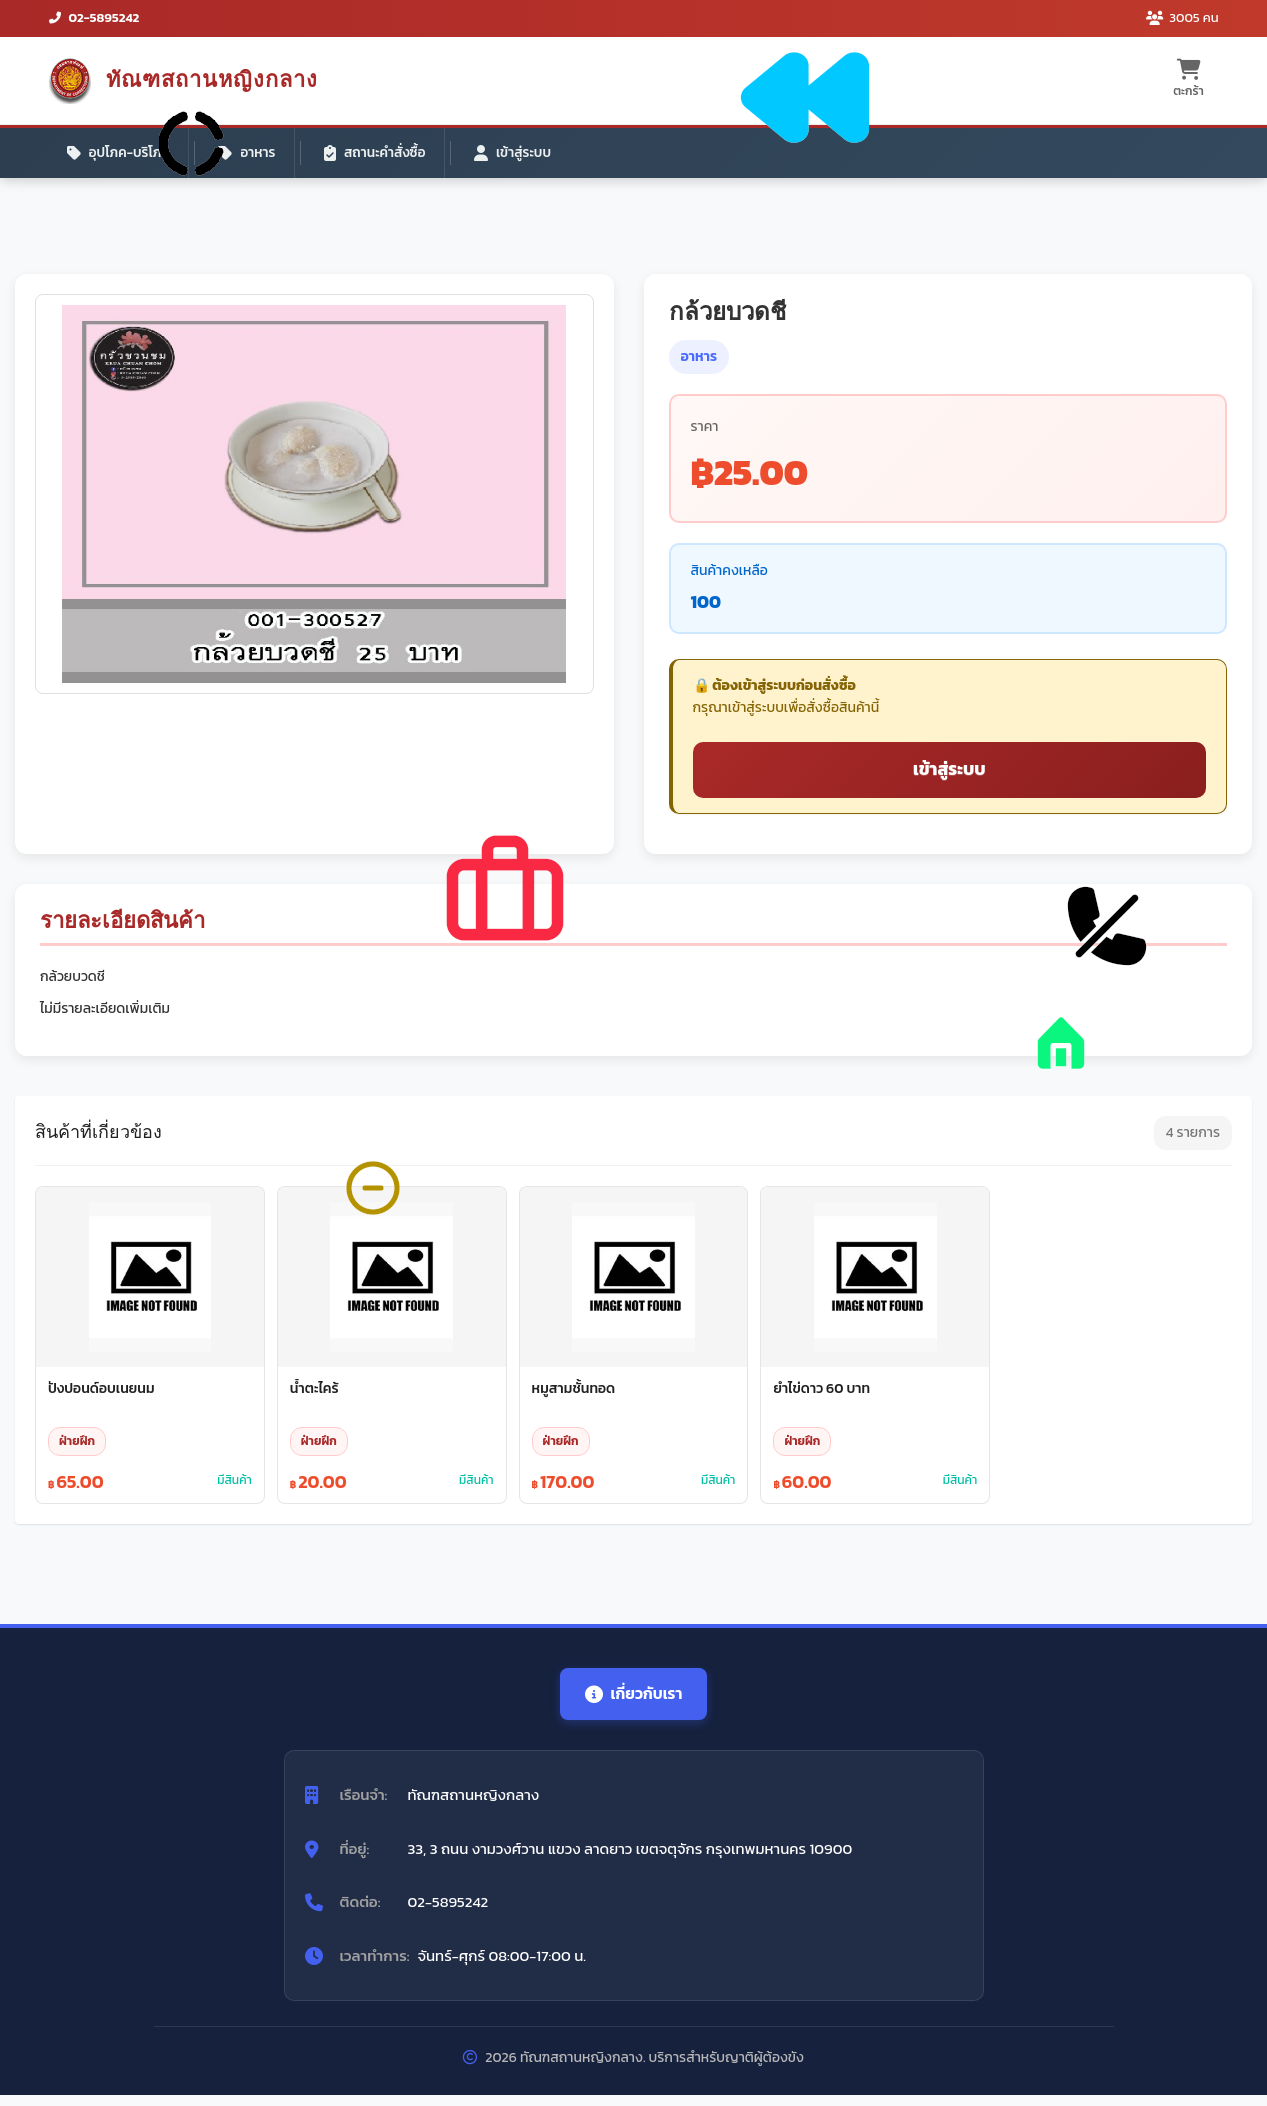 The image size is (1267, 2106). Describe the element at coordinates (1107, 926) in the screenshot. I see `mute or decline an incoming call` at that location.